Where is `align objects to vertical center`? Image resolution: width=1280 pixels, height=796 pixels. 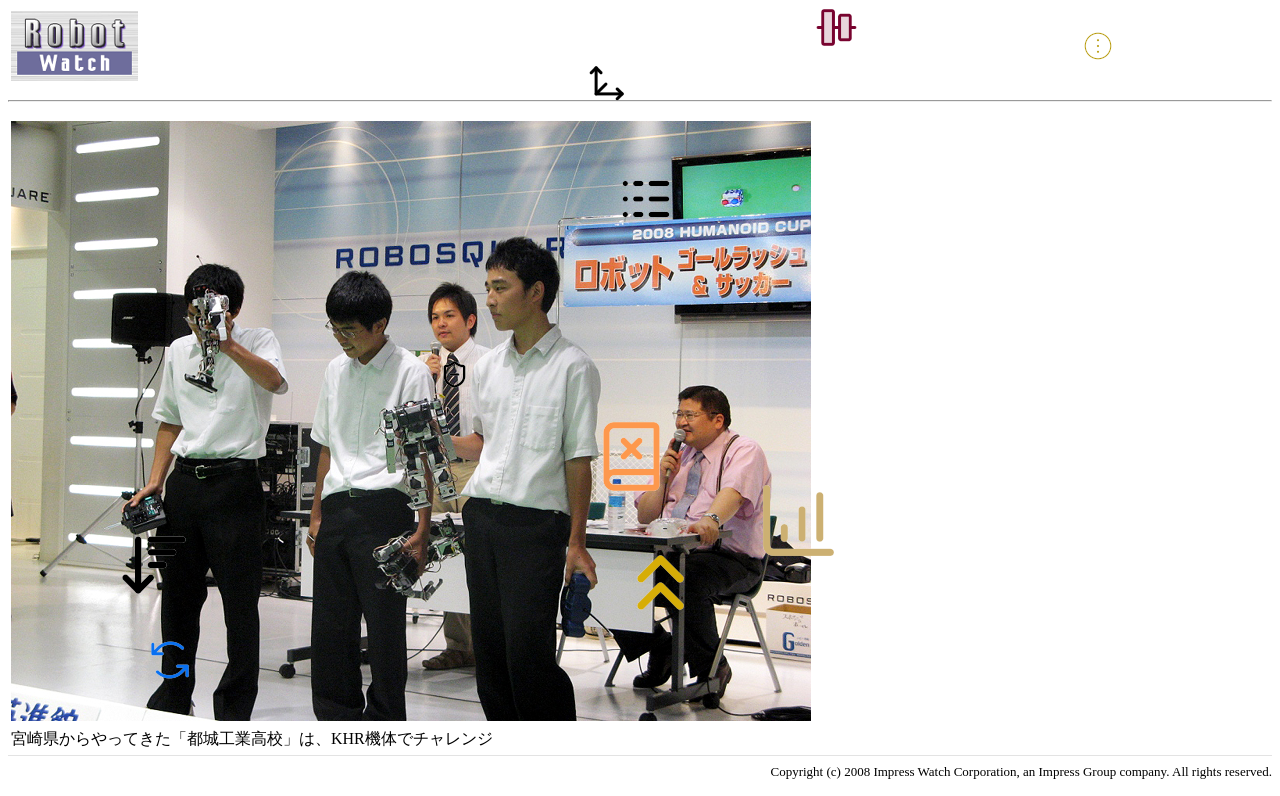
align objects to vertical center is located at coordinates (836, 27).